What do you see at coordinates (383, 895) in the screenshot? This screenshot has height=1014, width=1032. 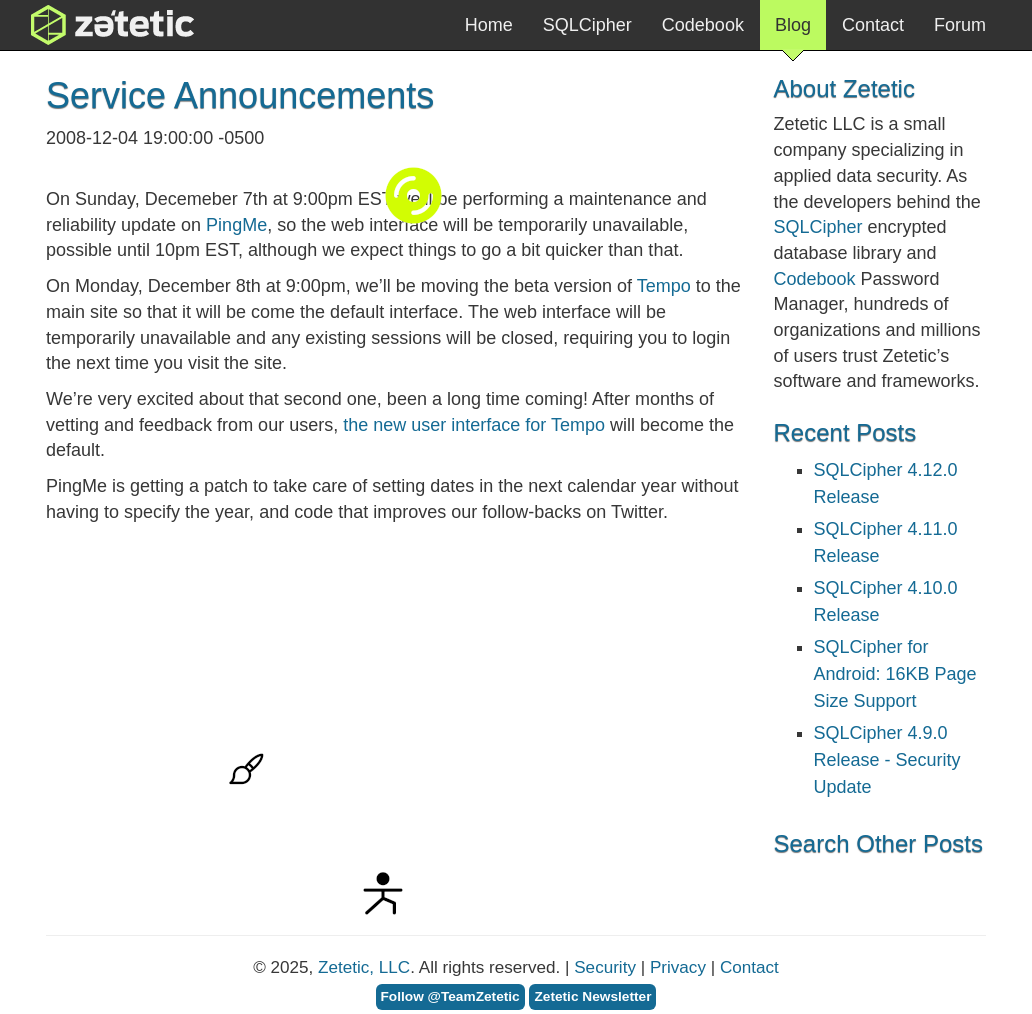 I see `access tai chi or meditation exercises` at bounding box center [383, 895].